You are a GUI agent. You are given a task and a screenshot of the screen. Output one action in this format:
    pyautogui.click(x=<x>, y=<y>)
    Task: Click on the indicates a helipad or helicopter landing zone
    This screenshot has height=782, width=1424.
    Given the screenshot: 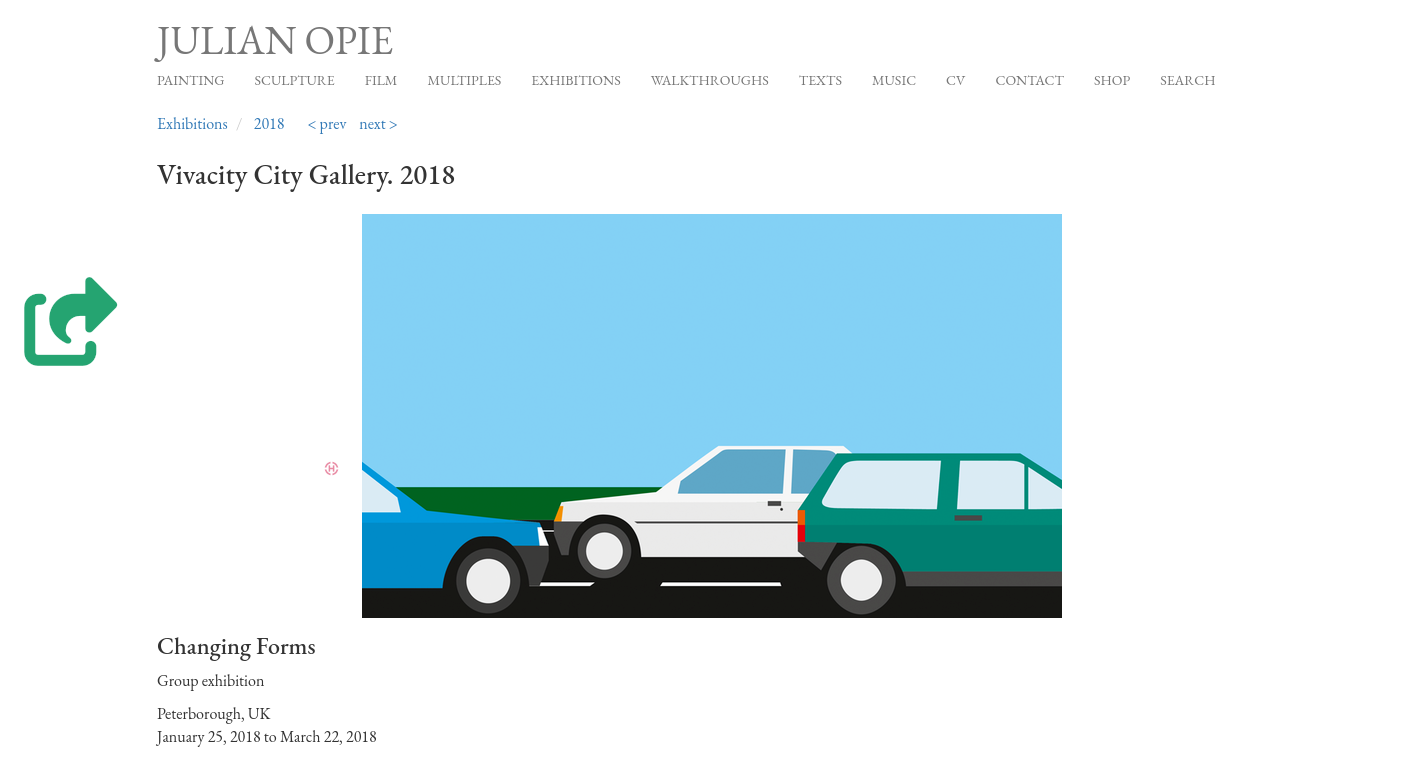 What is the action you would take?
    pyautogui.click(x=331, y=468)
    